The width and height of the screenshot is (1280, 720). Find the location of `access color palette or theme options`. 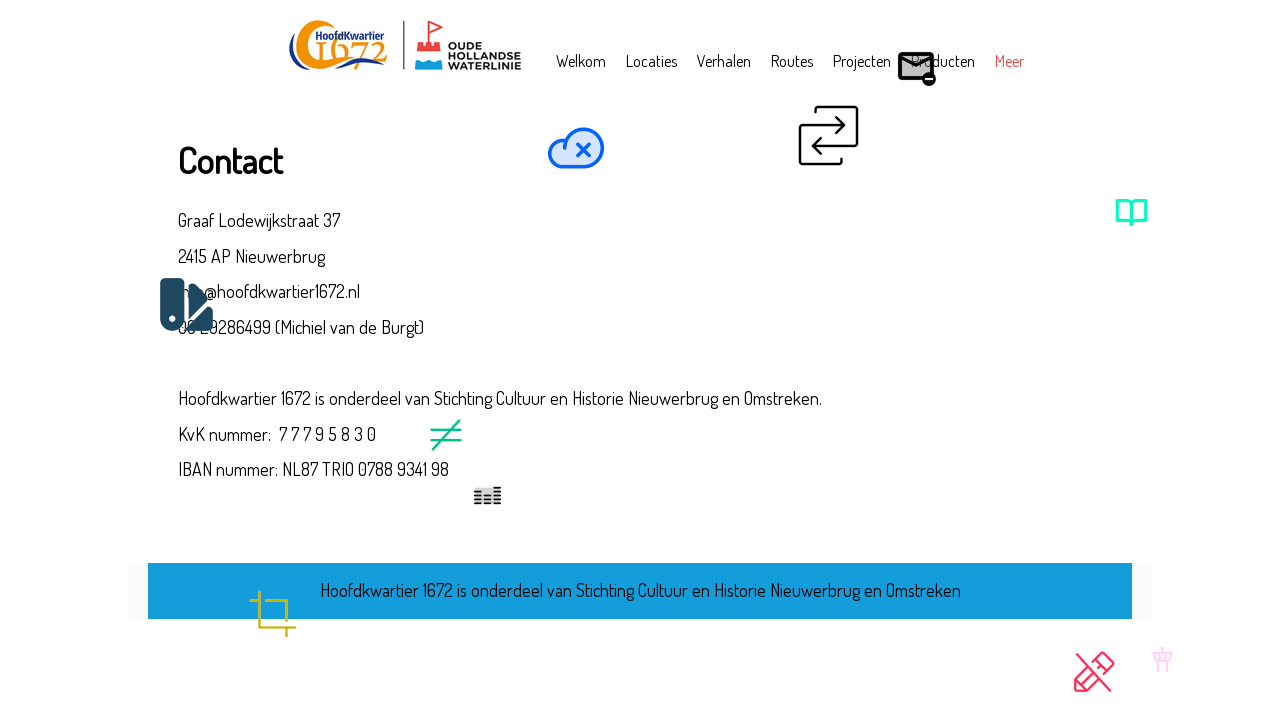

access color palette or theme options is located at coordinates (186, 304).